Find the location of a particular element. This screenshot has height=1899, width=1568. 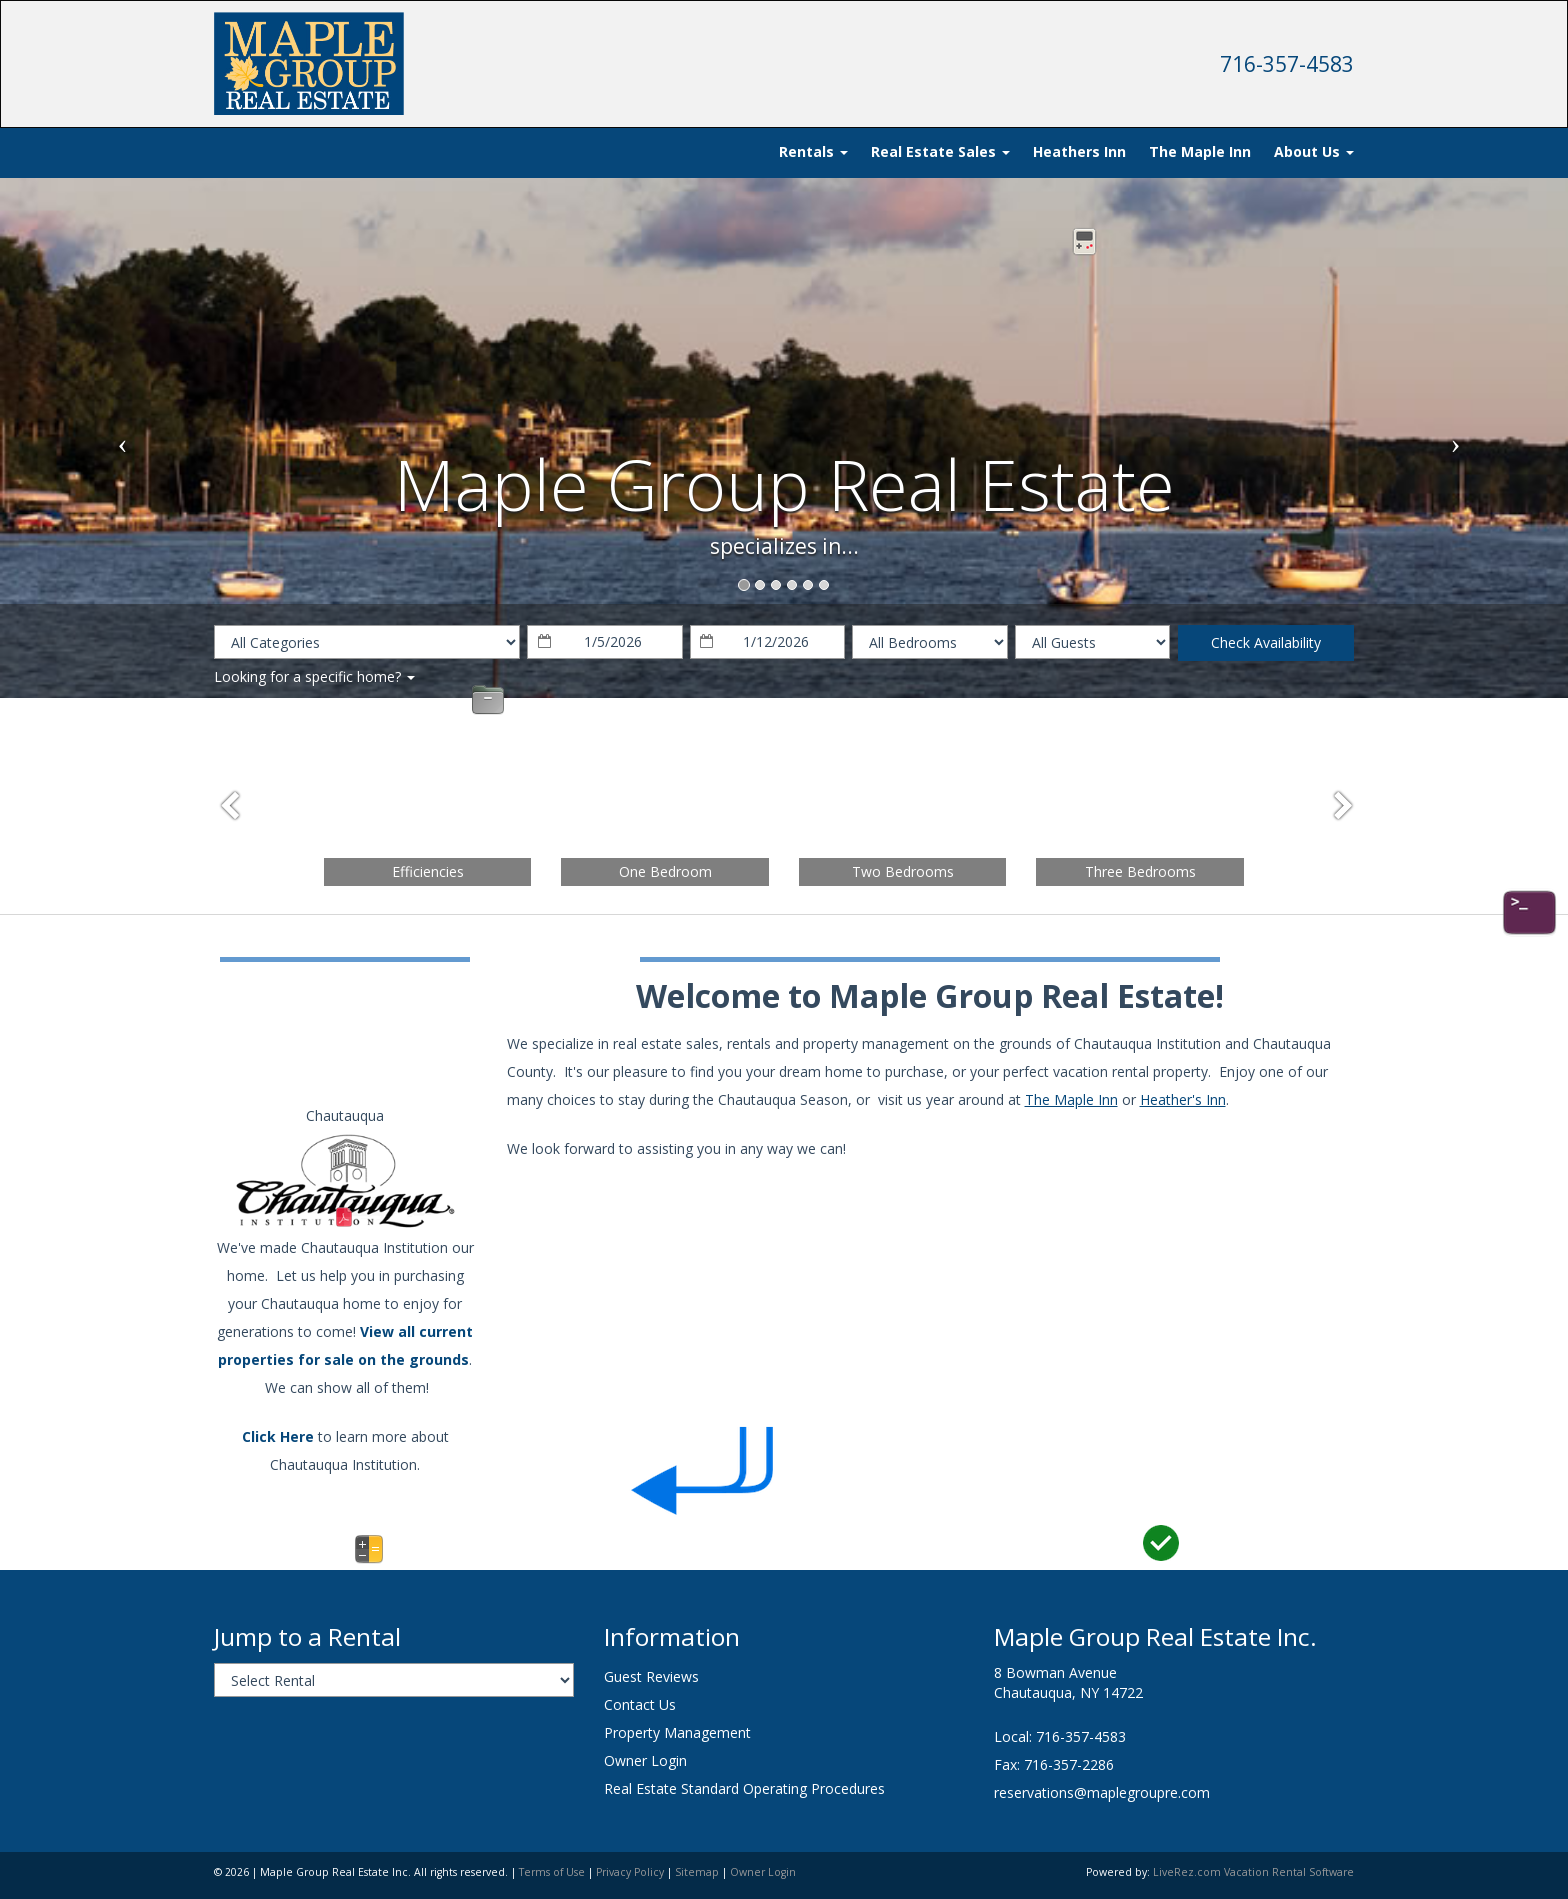

open the calculator app is located at coordinates (369, 1549).